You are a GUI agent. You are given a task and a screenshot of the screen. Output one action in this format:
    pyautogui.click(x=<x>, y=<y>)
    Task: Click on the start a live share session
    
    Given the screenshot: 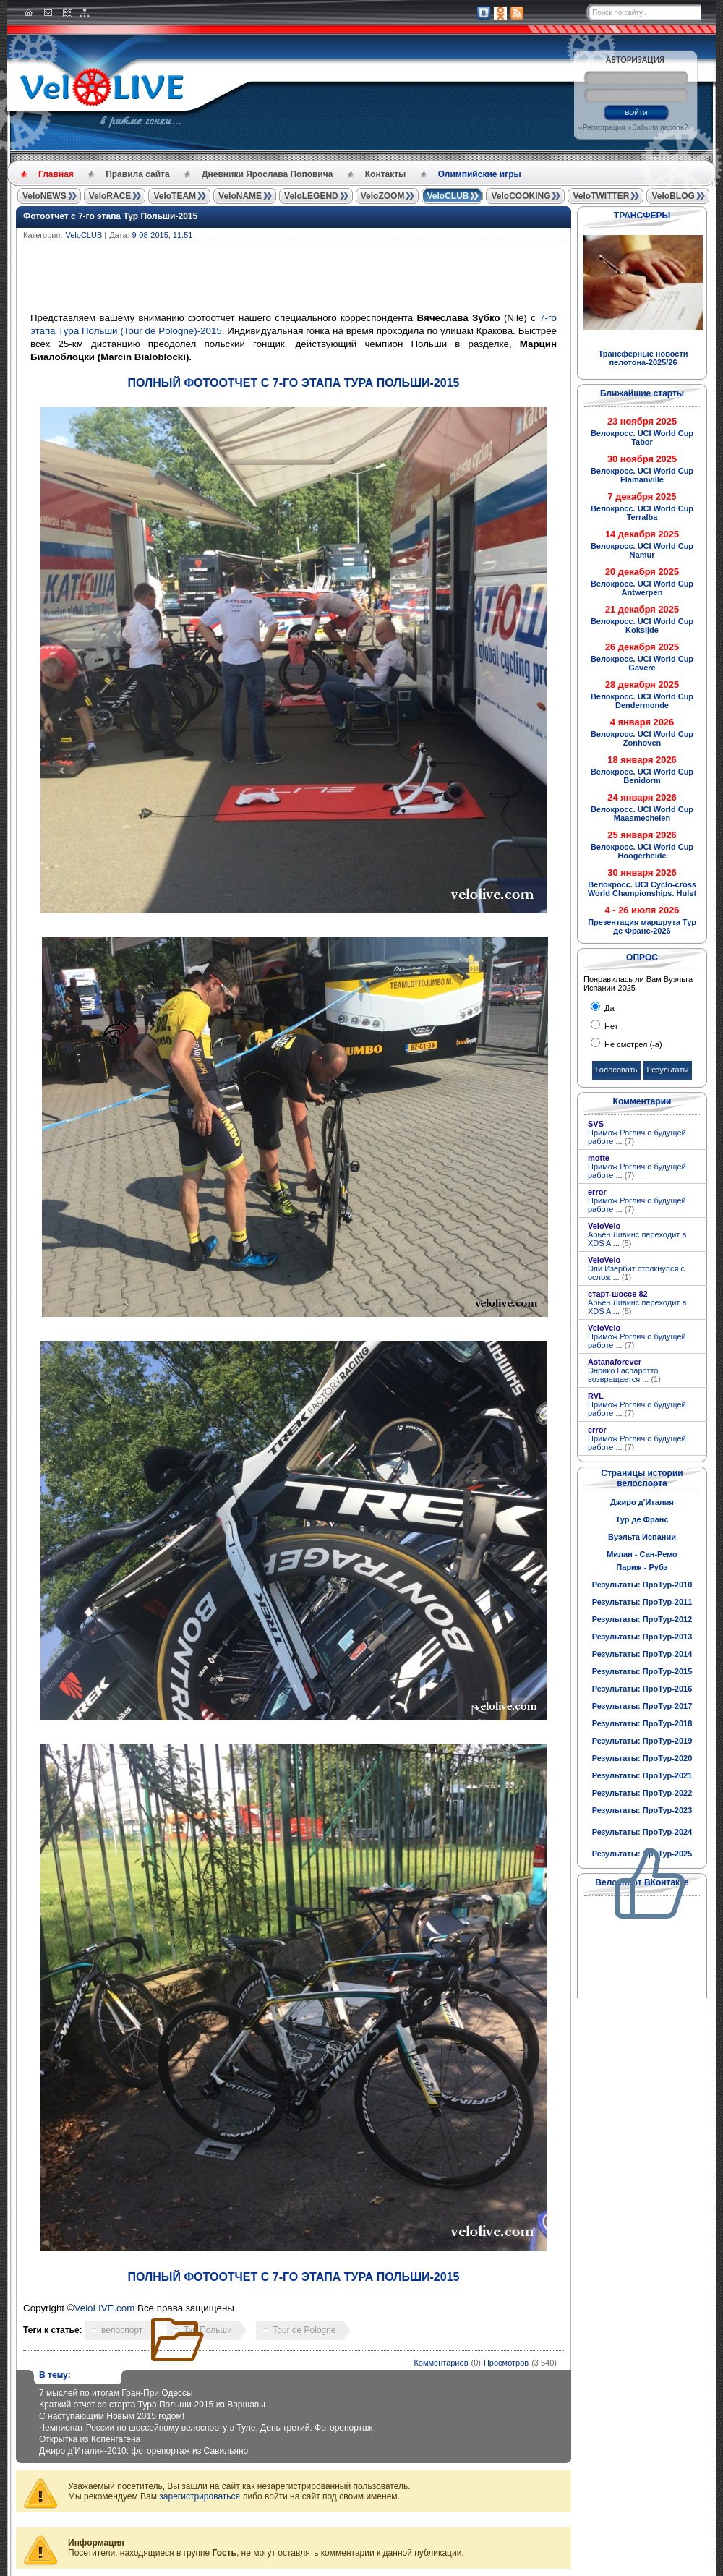 What is the action you would take?
    pyautogui.click(x=116, y=1032)
    